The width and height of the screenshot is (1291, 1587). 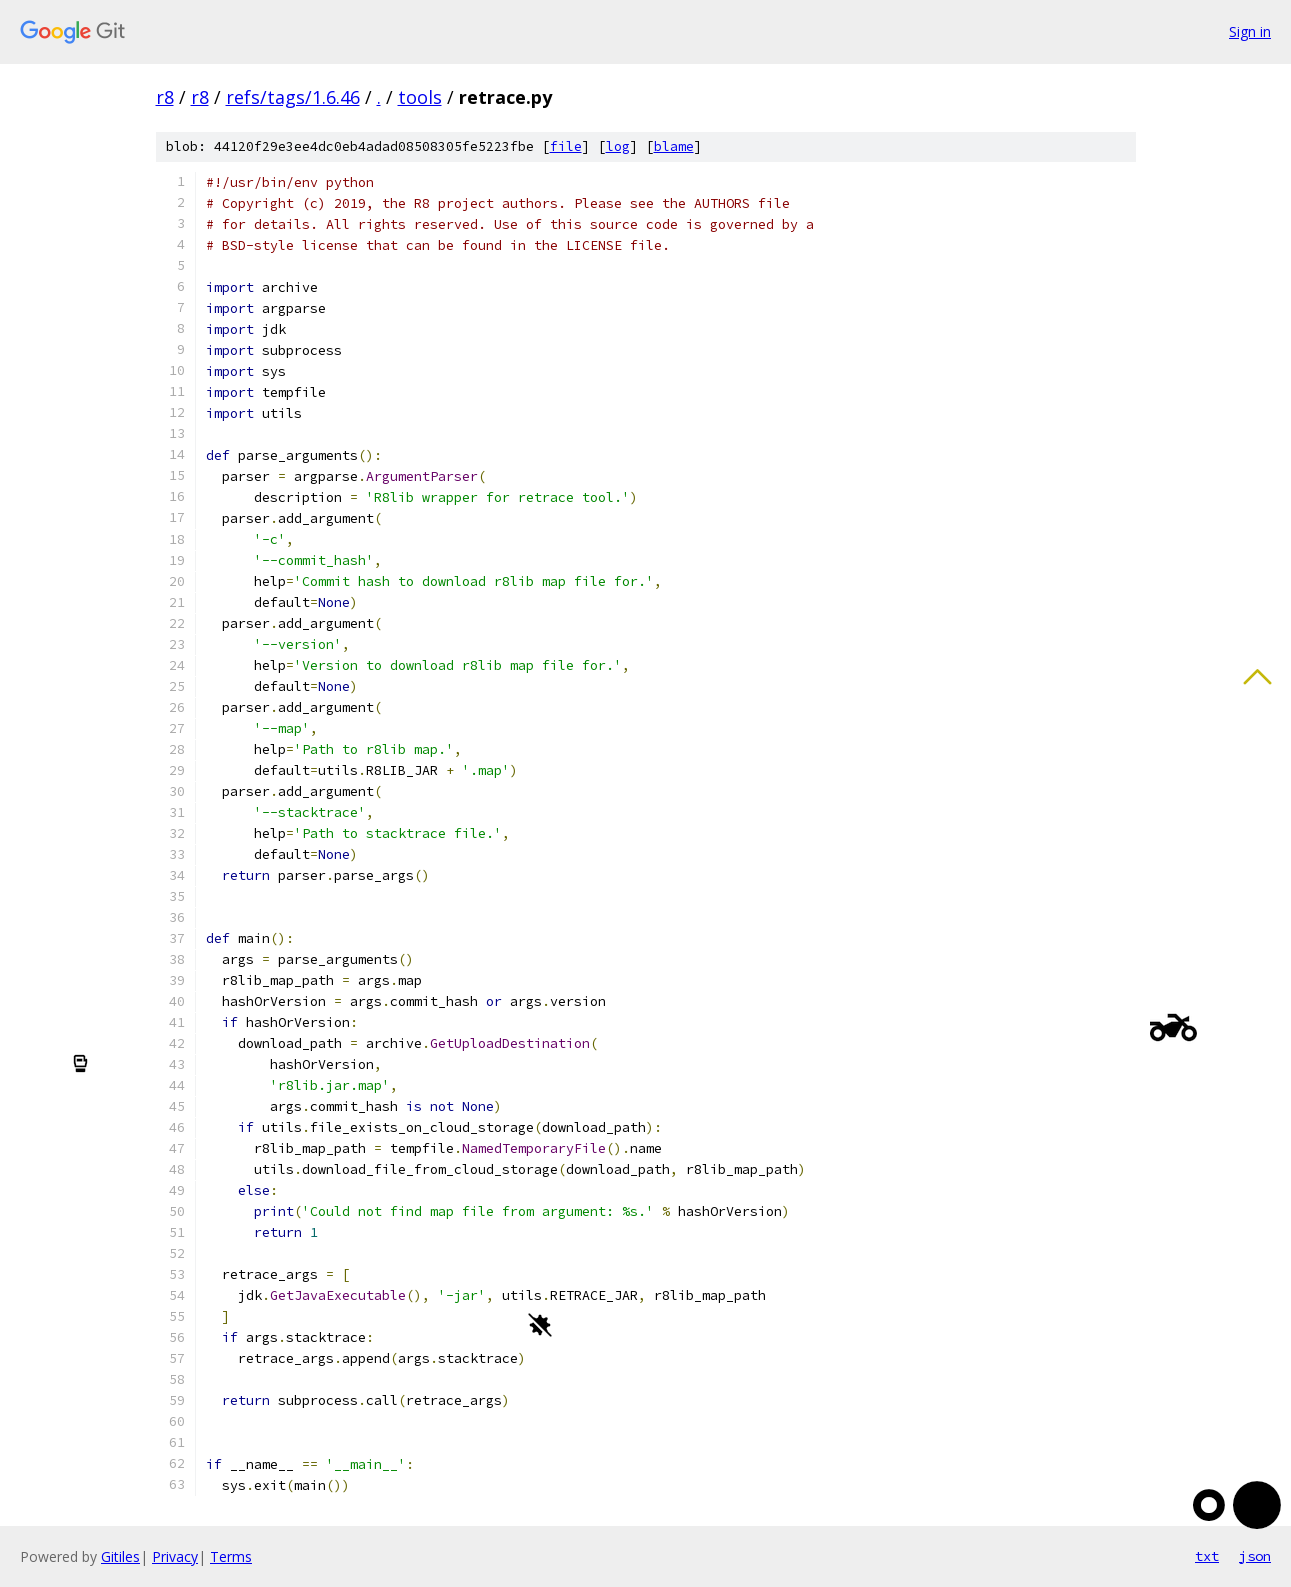 What do you see at coordinates (540, 1325) in the screenshot?
I see `indicates virus-free or no threats detected` at bounding box center [540, 1325].